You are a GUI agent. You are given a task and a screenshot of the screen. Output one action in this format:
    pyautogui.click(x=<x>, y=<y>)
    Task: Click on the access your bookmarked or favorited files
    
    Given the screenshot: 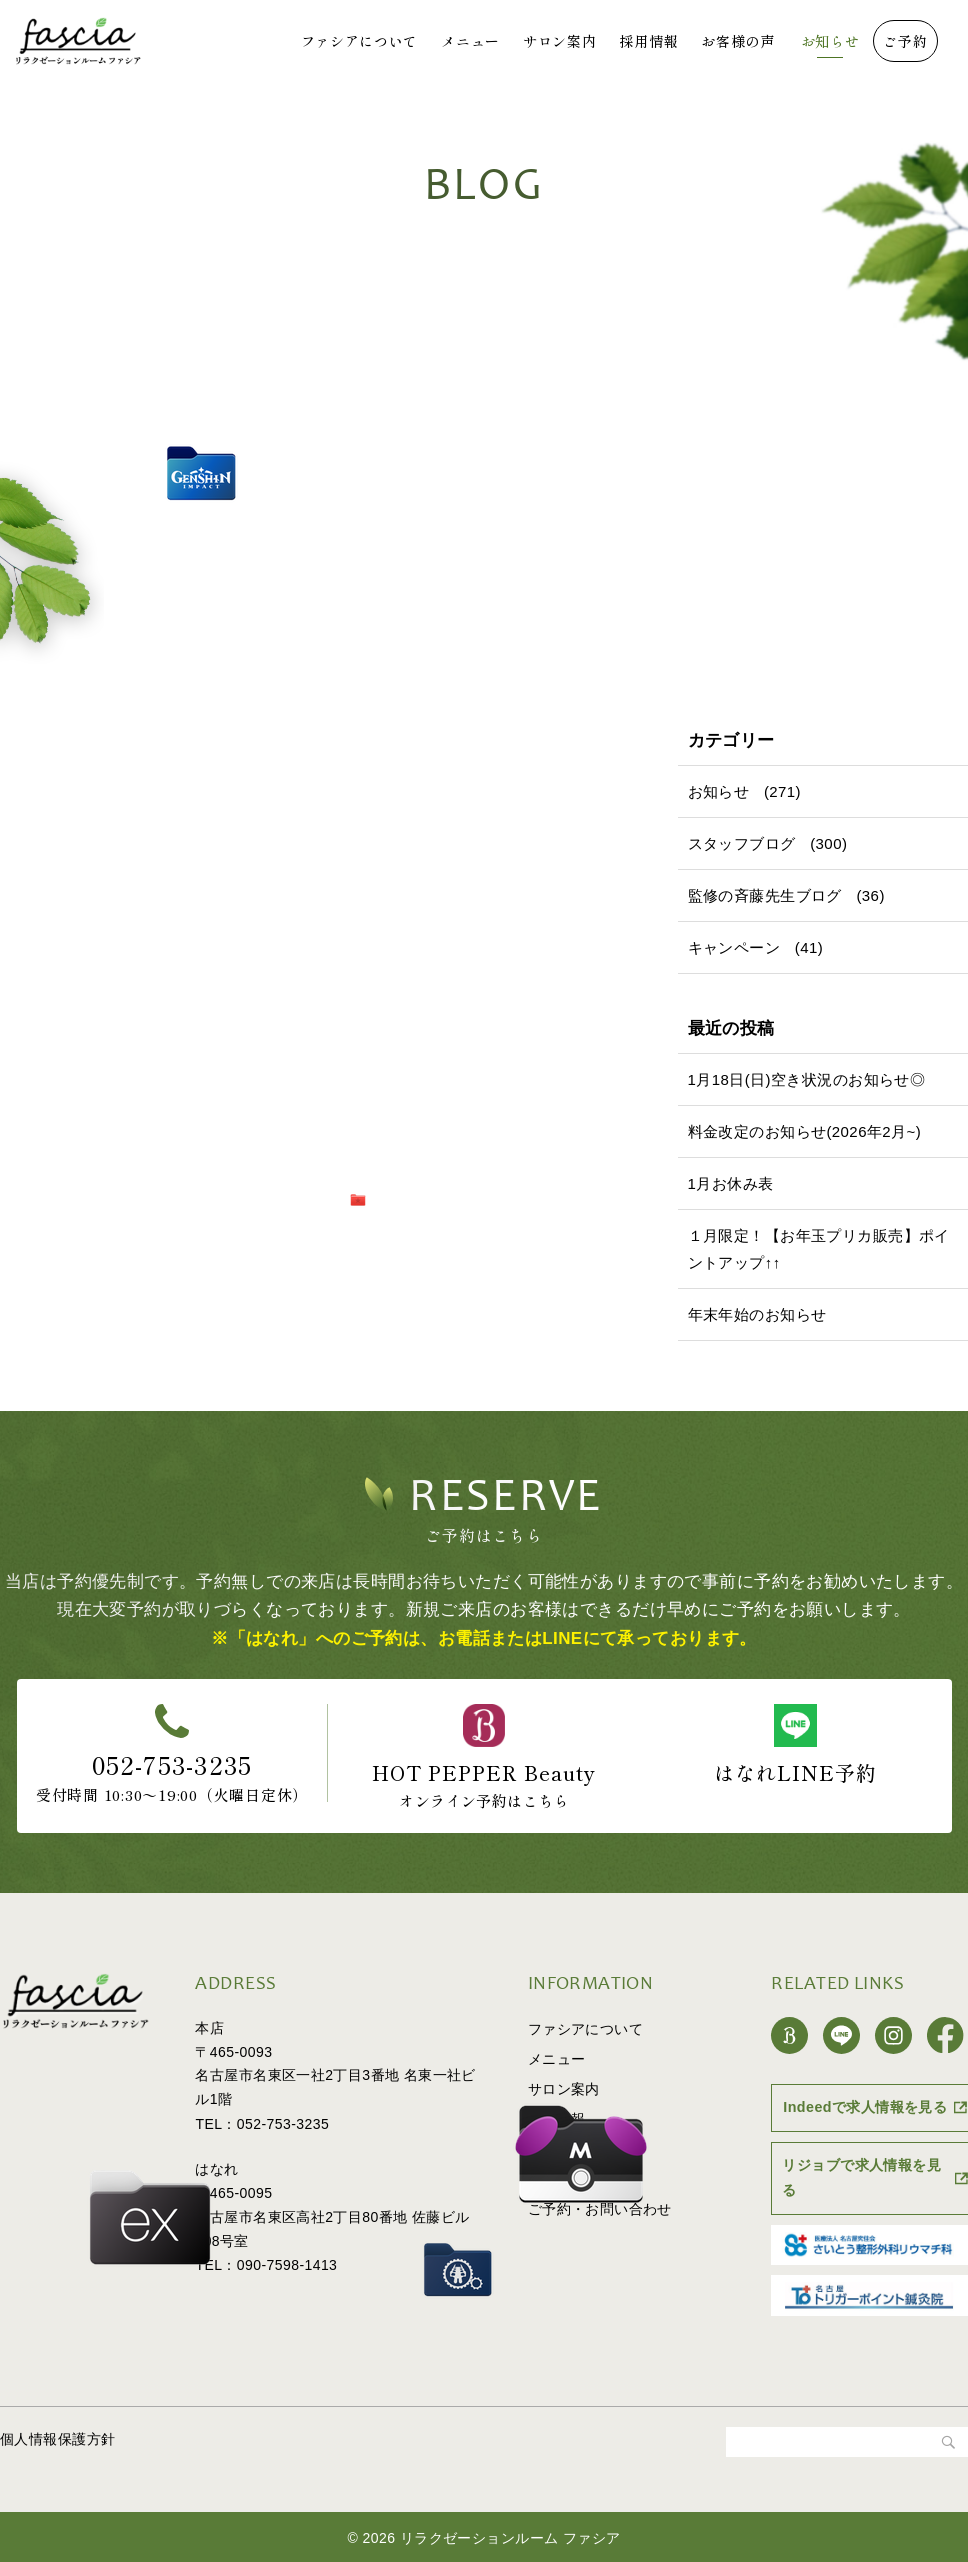 What is the action you would take?
    pyautogui.click(x=358, y=1200)
    